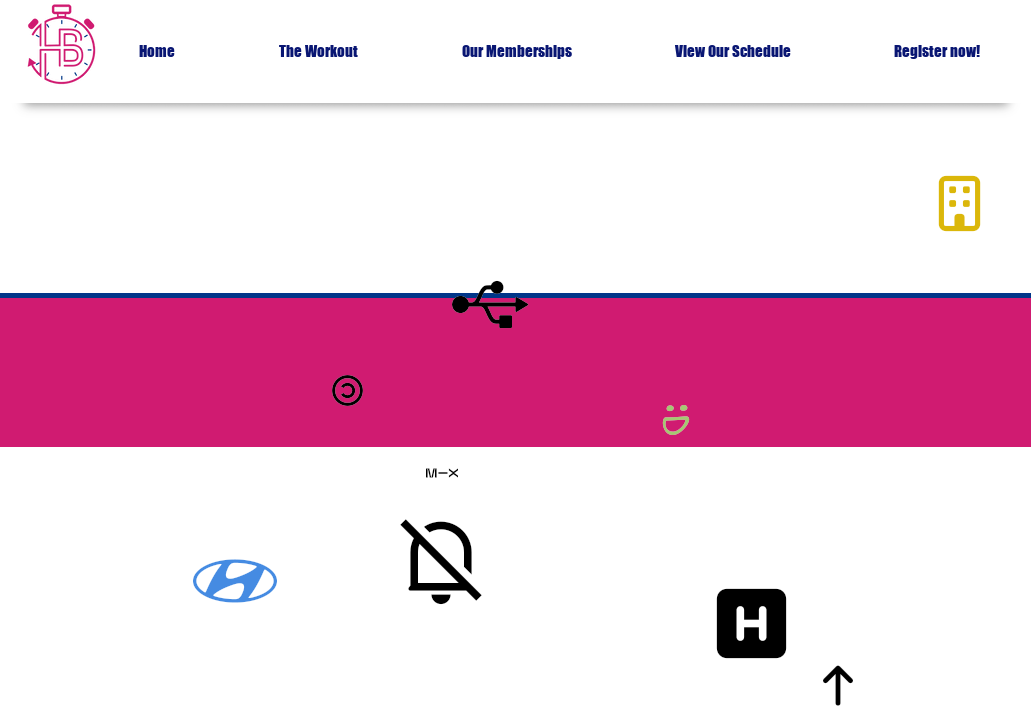 This screenshot has height=720, width=1031. I want to click on mute notifications, so click(441, 560).